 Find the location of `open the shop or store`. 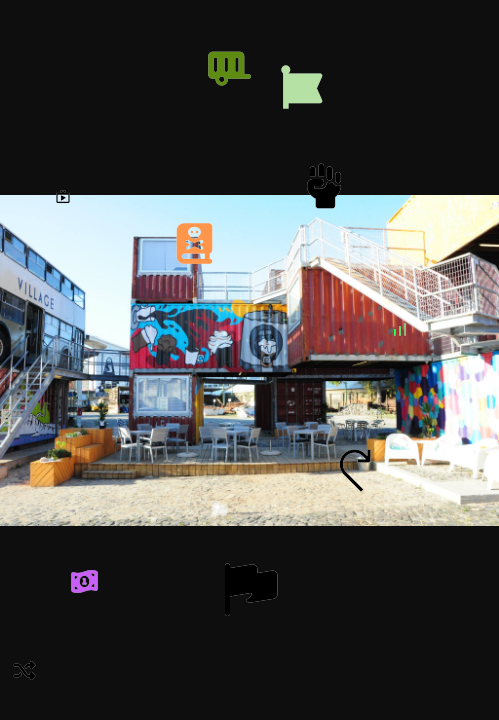

open the shop or store is located at coordinates (63, 197).